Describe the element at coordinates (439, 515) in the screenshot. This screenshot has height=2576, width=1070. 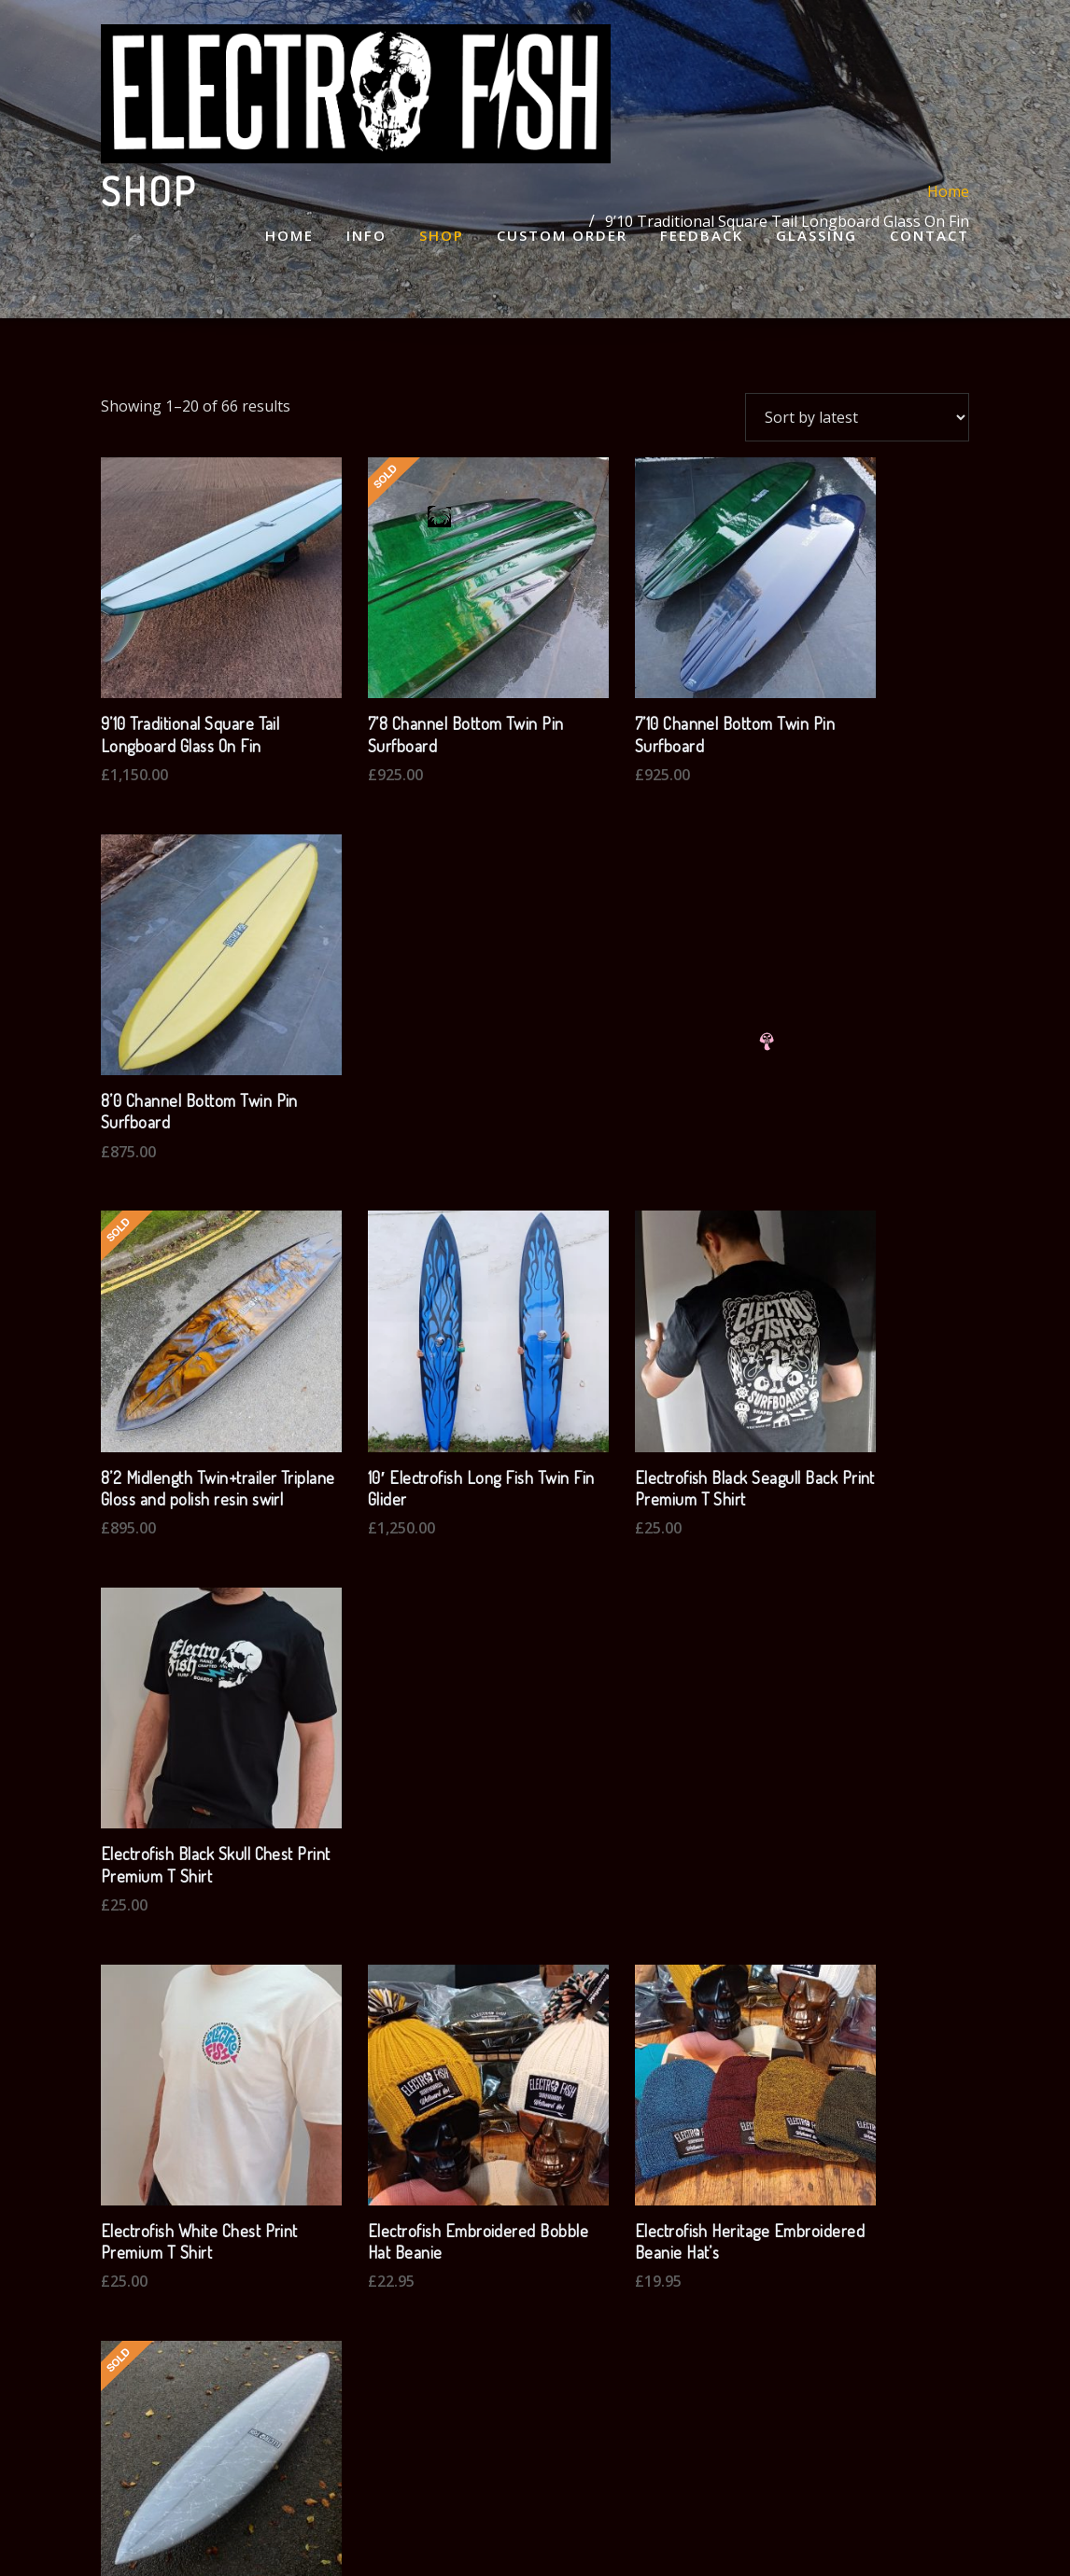
I see `enter a fire-themed portal or dungeon` at that location.